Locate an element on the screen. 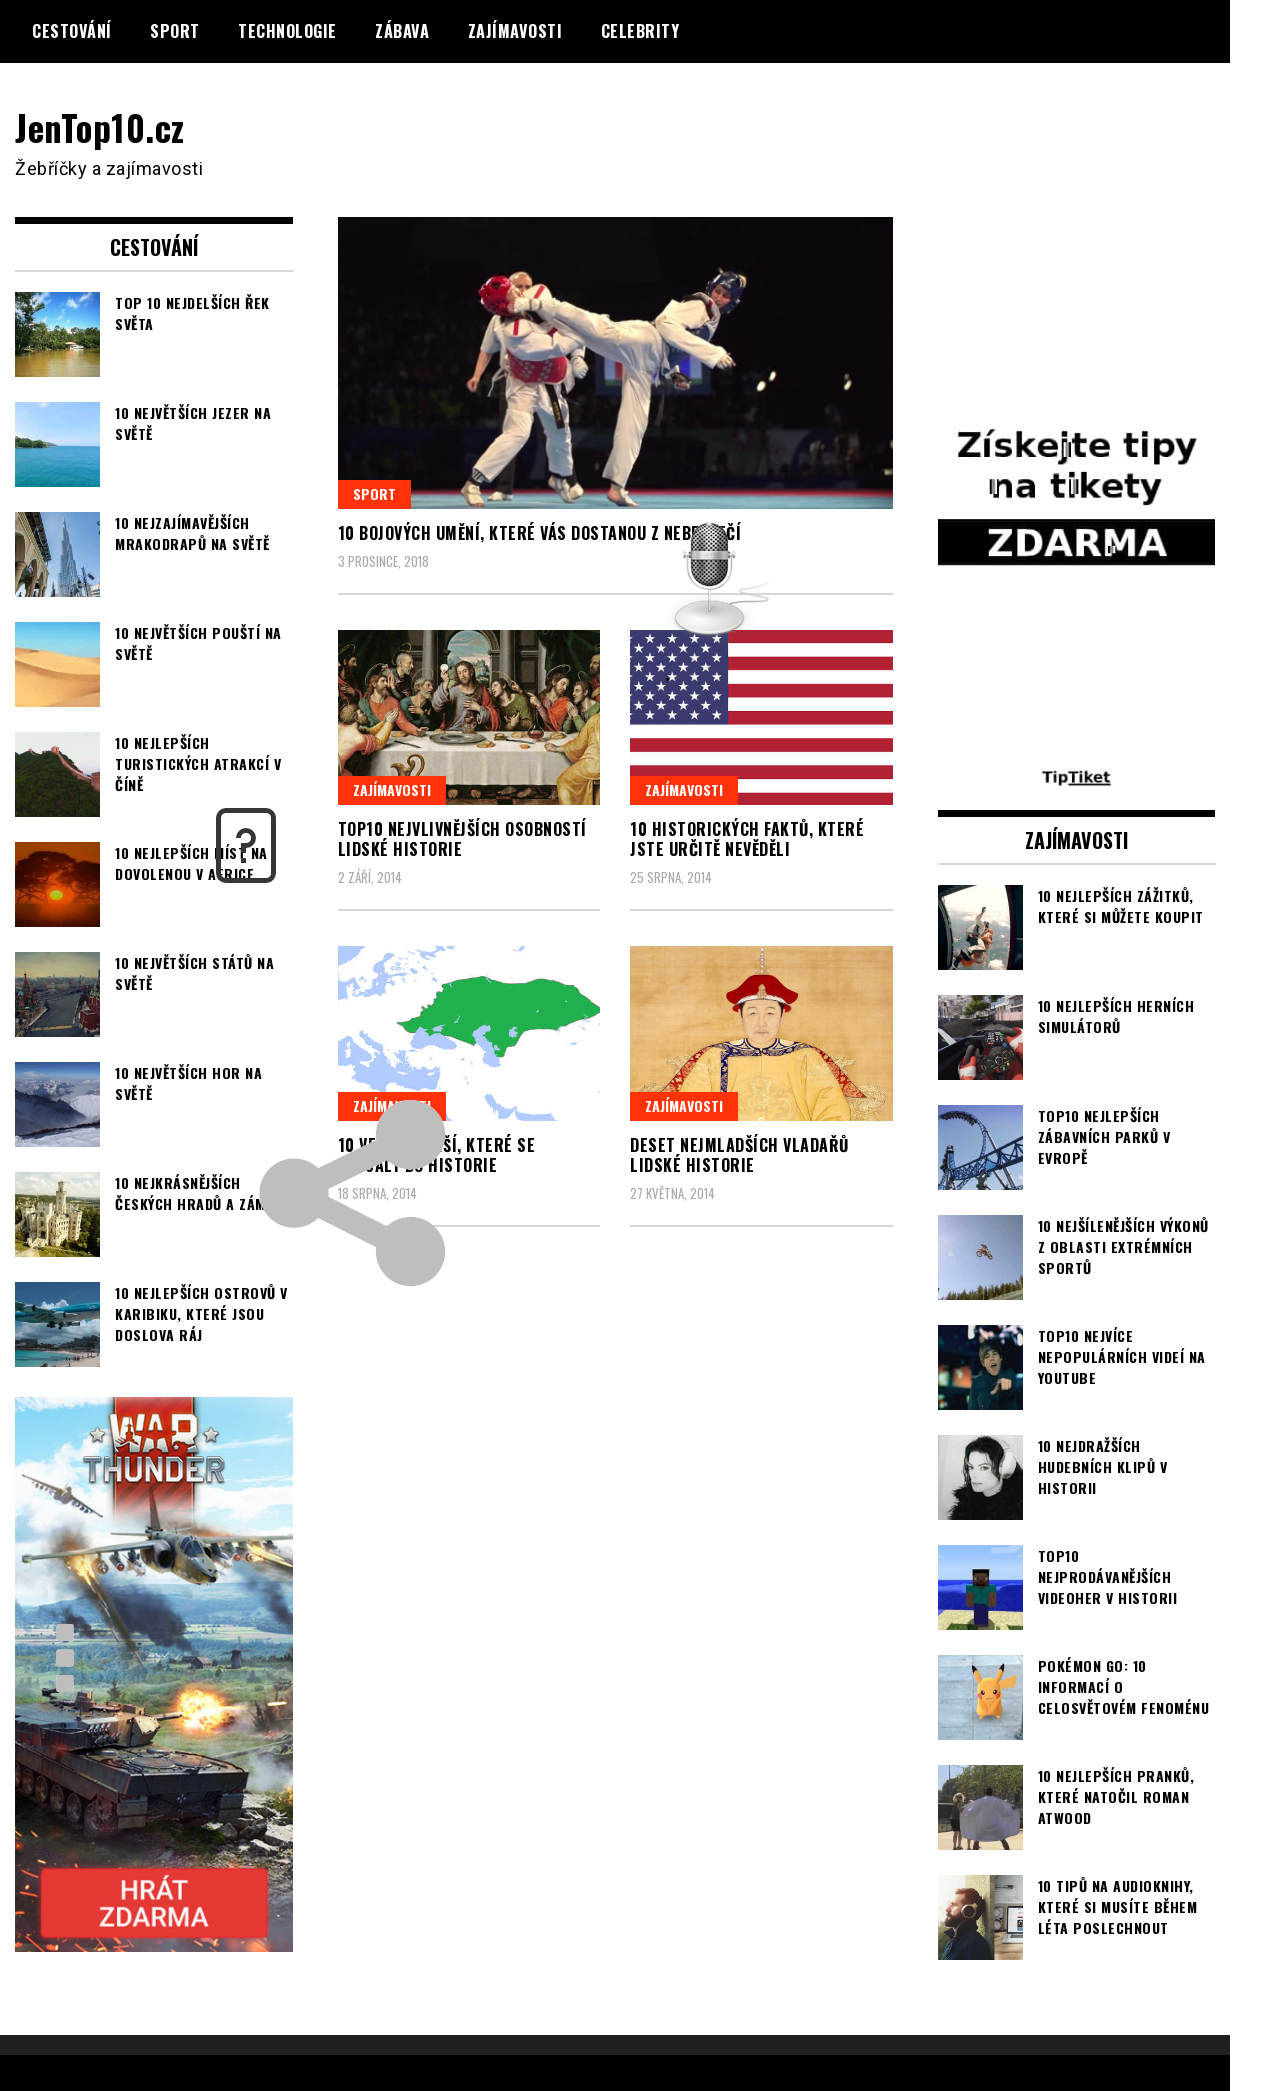 The image size is (1280, 2091). view more options is located at coordinates (65, 1658).